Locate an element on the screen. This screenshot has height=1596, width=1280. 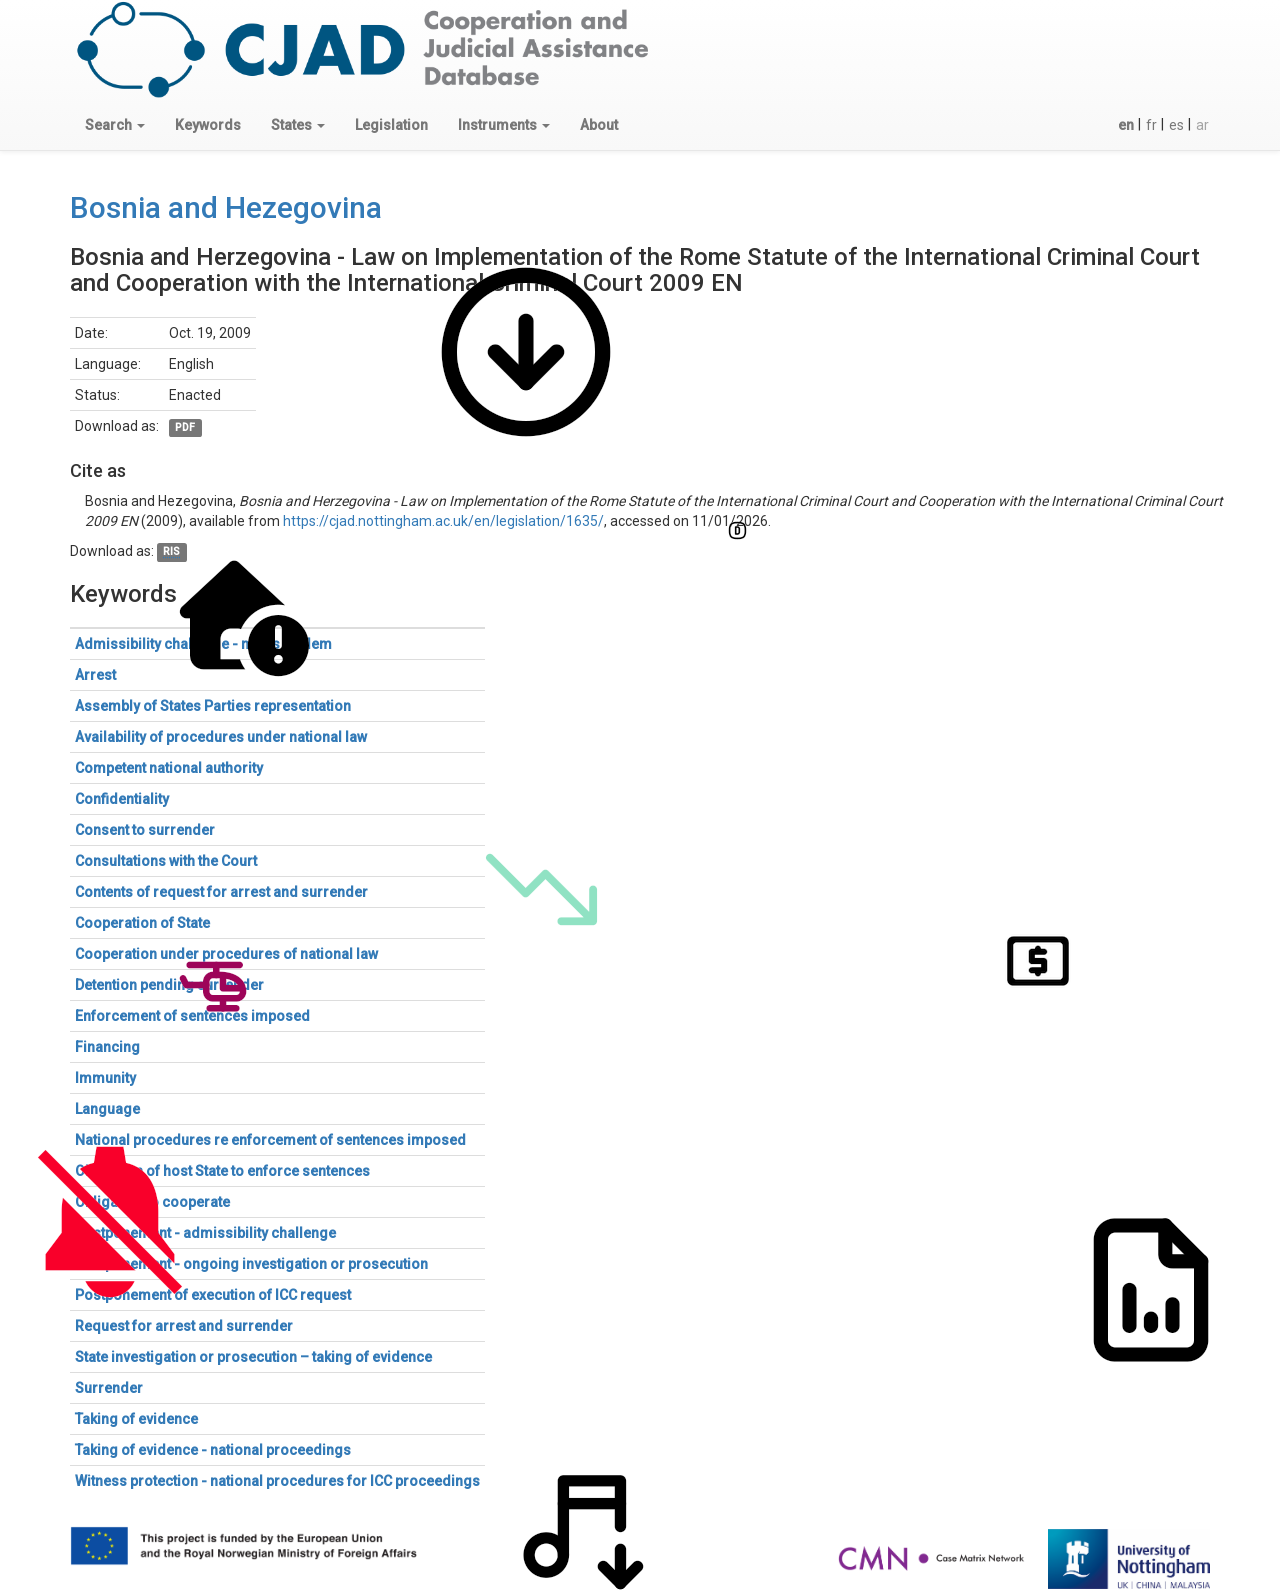
download music or audio file is located at coordinates (580, 1526).